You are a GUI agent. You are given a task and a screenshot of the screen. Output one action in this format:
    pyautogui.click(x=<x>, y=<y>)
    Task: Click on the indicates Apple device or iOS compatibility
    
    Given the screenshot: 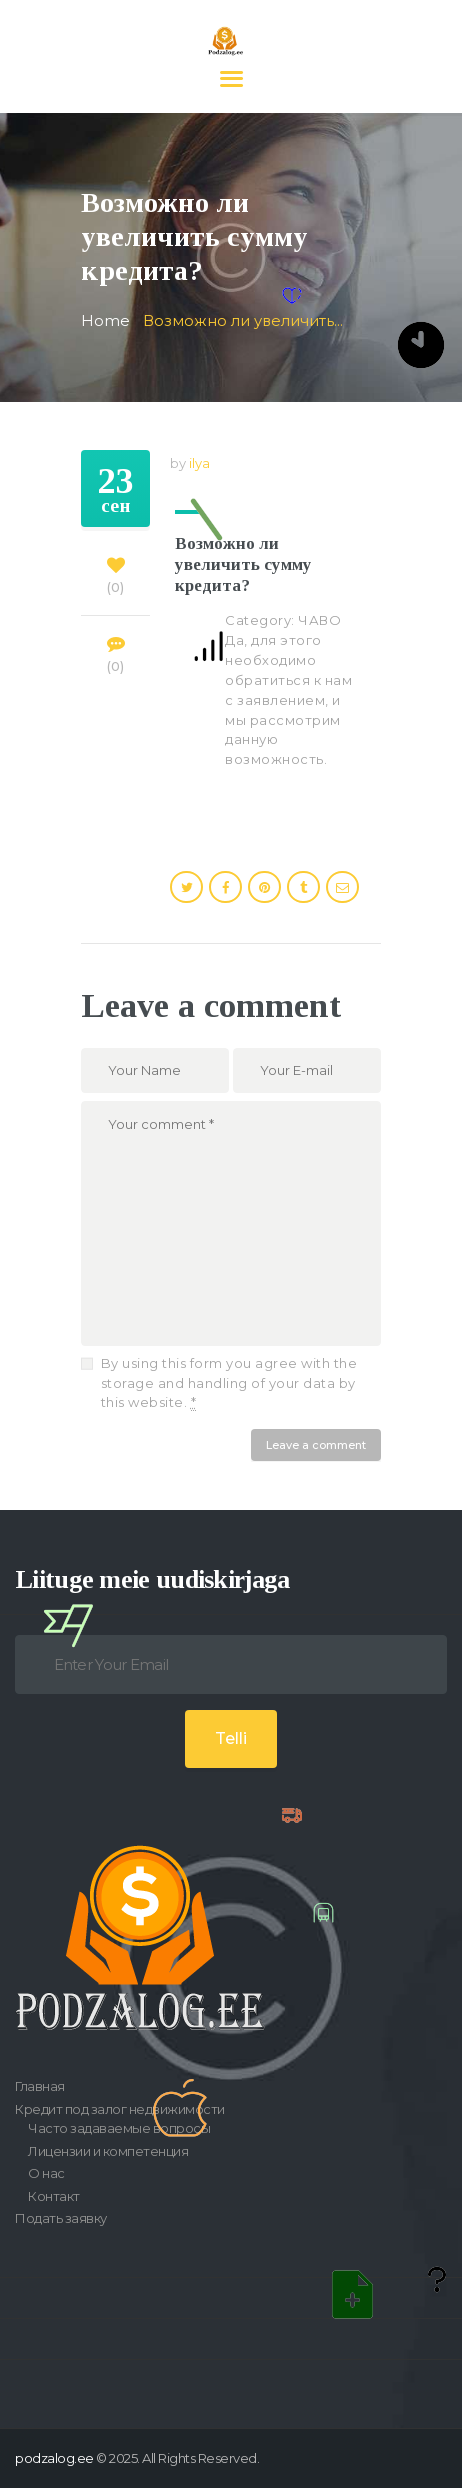 What is the action you would take?
    pyautogui.click(x=182, y=2112)
    